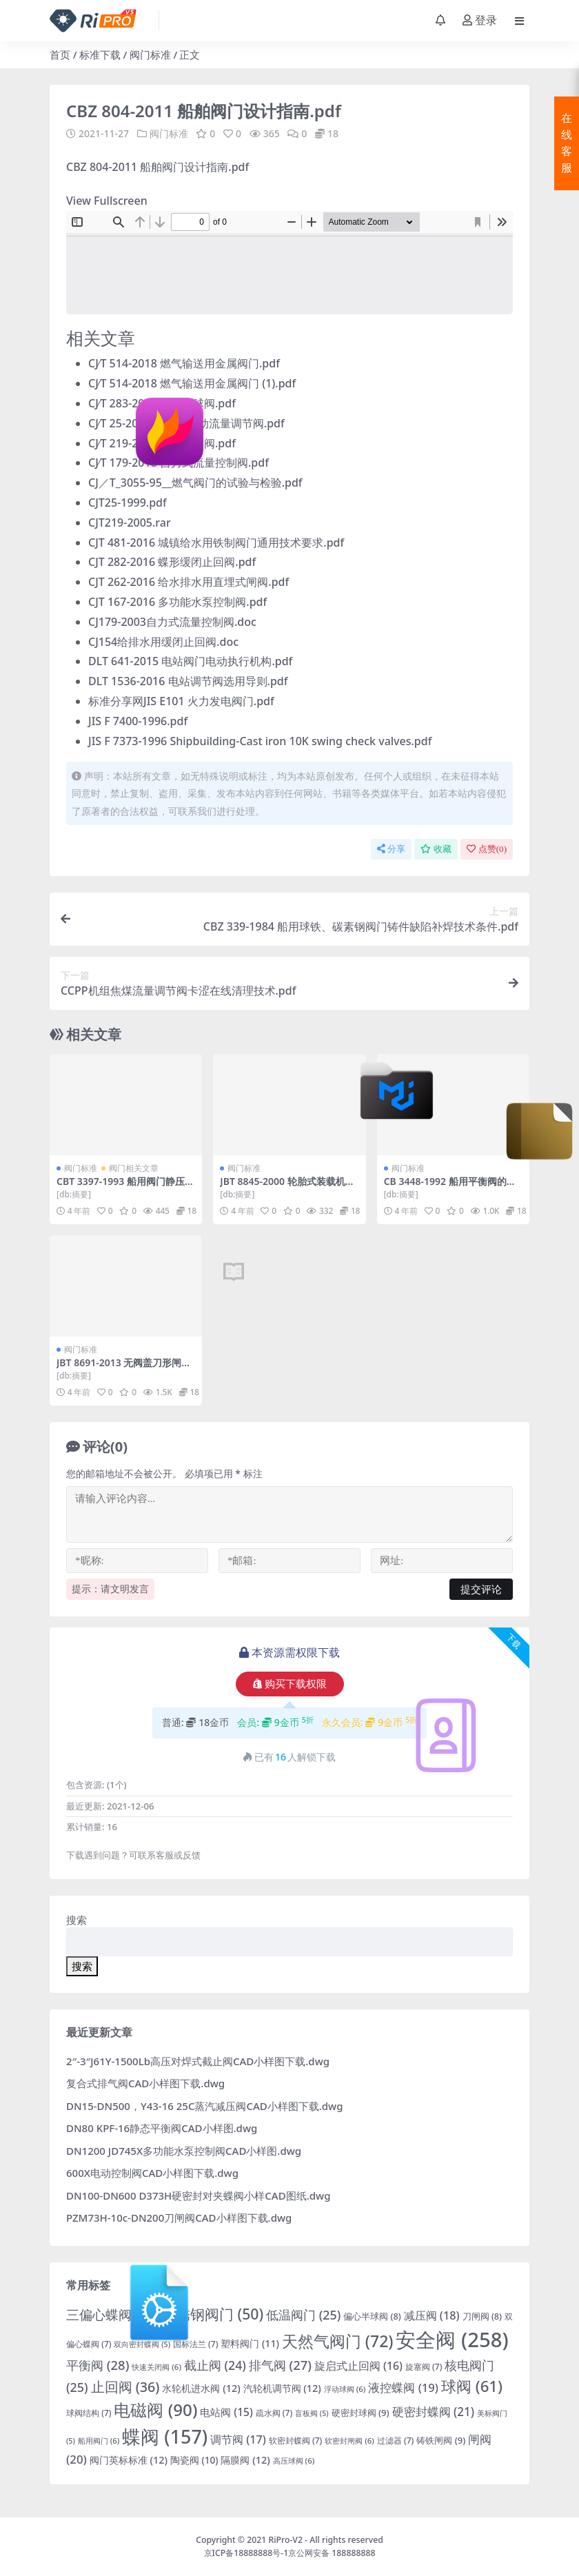 The image size is (579, 2576). I want to click on open folder containing Material UI project files, so click(396, 1093).